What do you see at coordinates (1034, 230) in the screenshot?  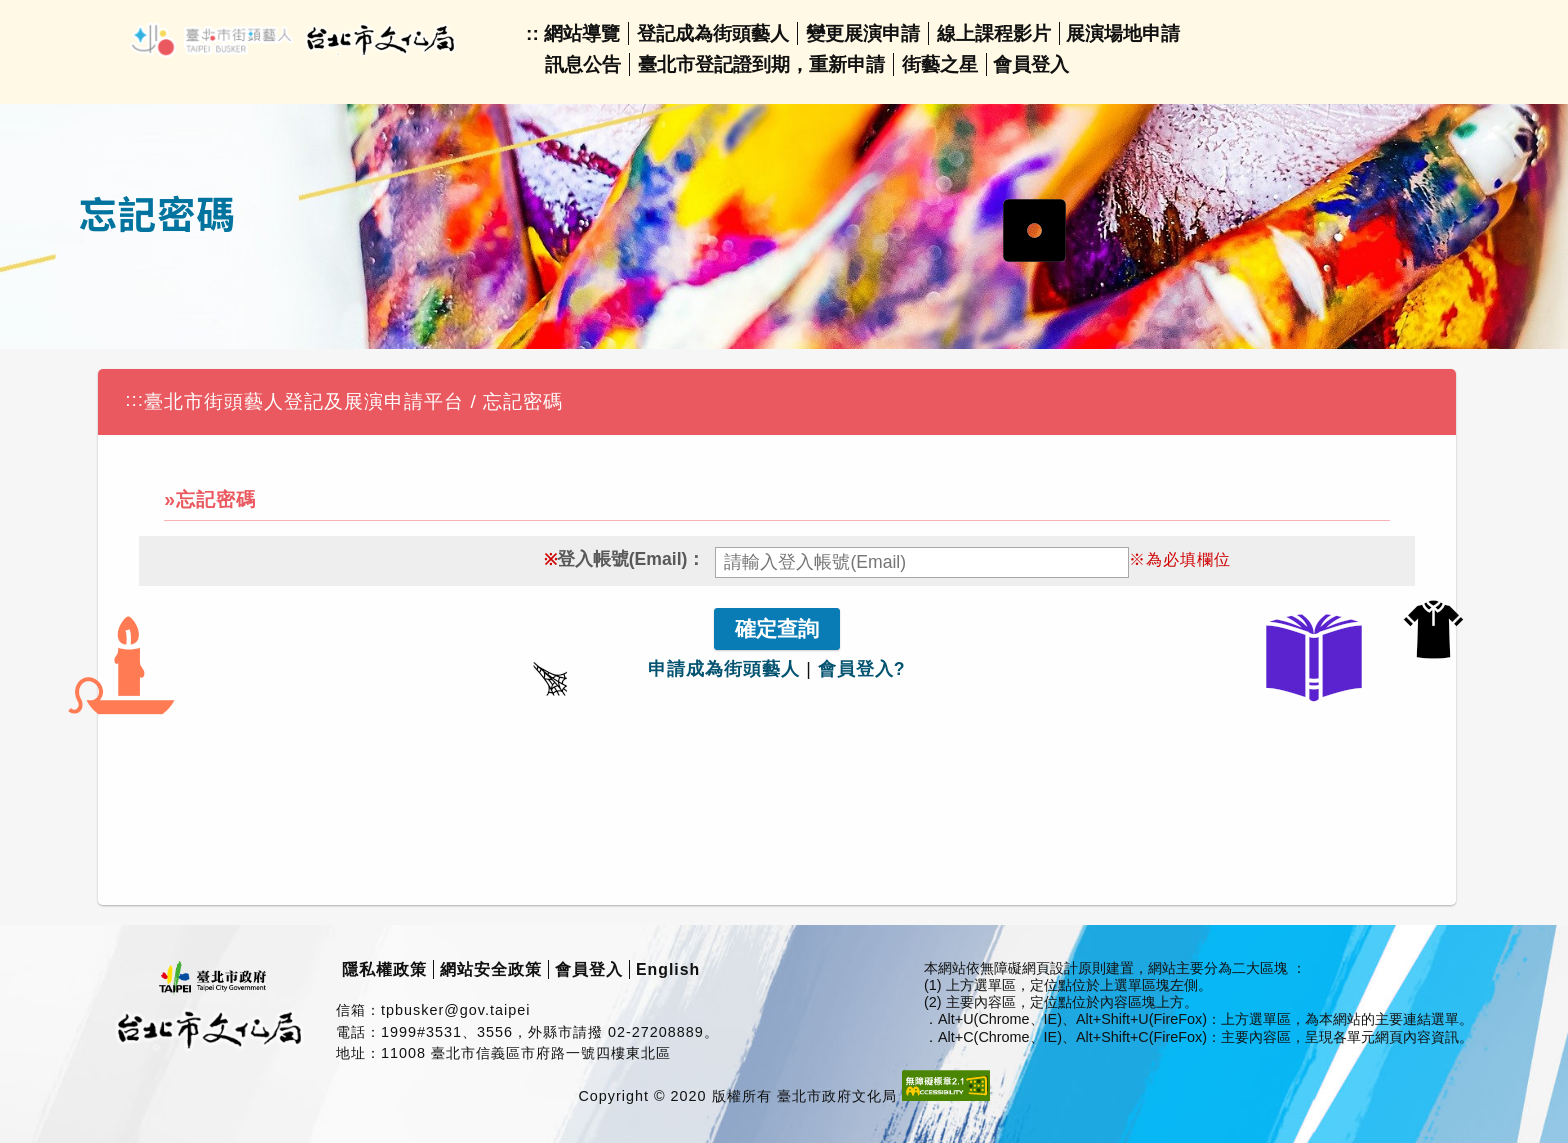 I see `roll the dice` at bounding box center [1034, 230].